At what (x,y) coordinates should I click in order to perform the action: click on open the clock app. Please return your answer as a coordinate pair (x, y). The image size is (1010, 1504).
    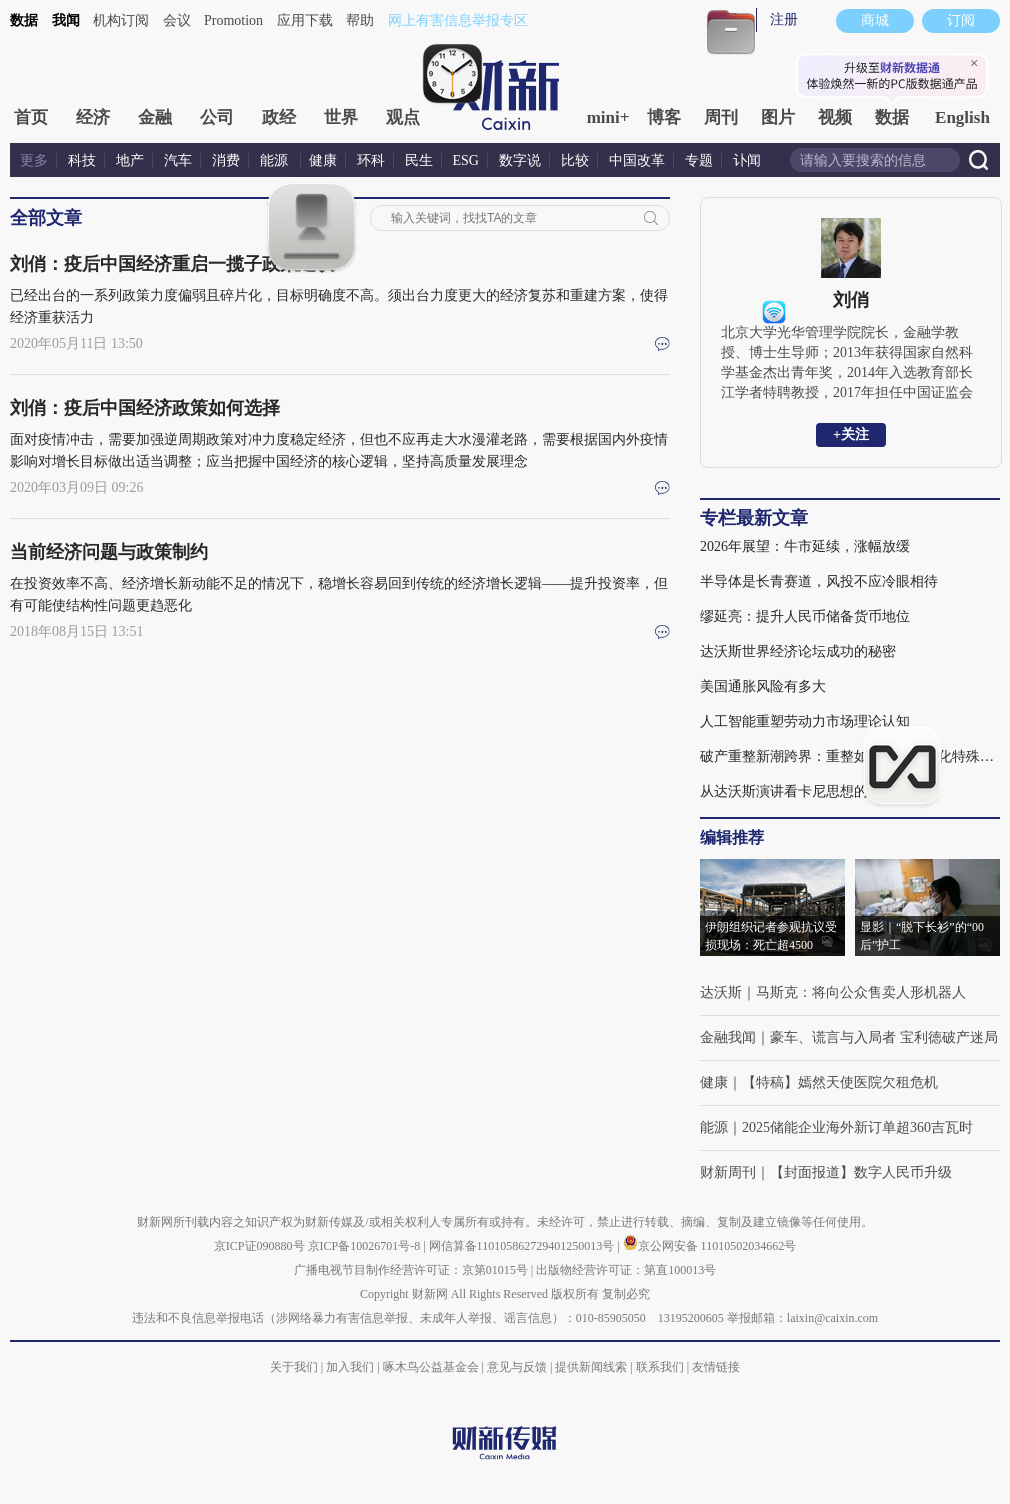
    Looking at the image, I should click on (452, 73).